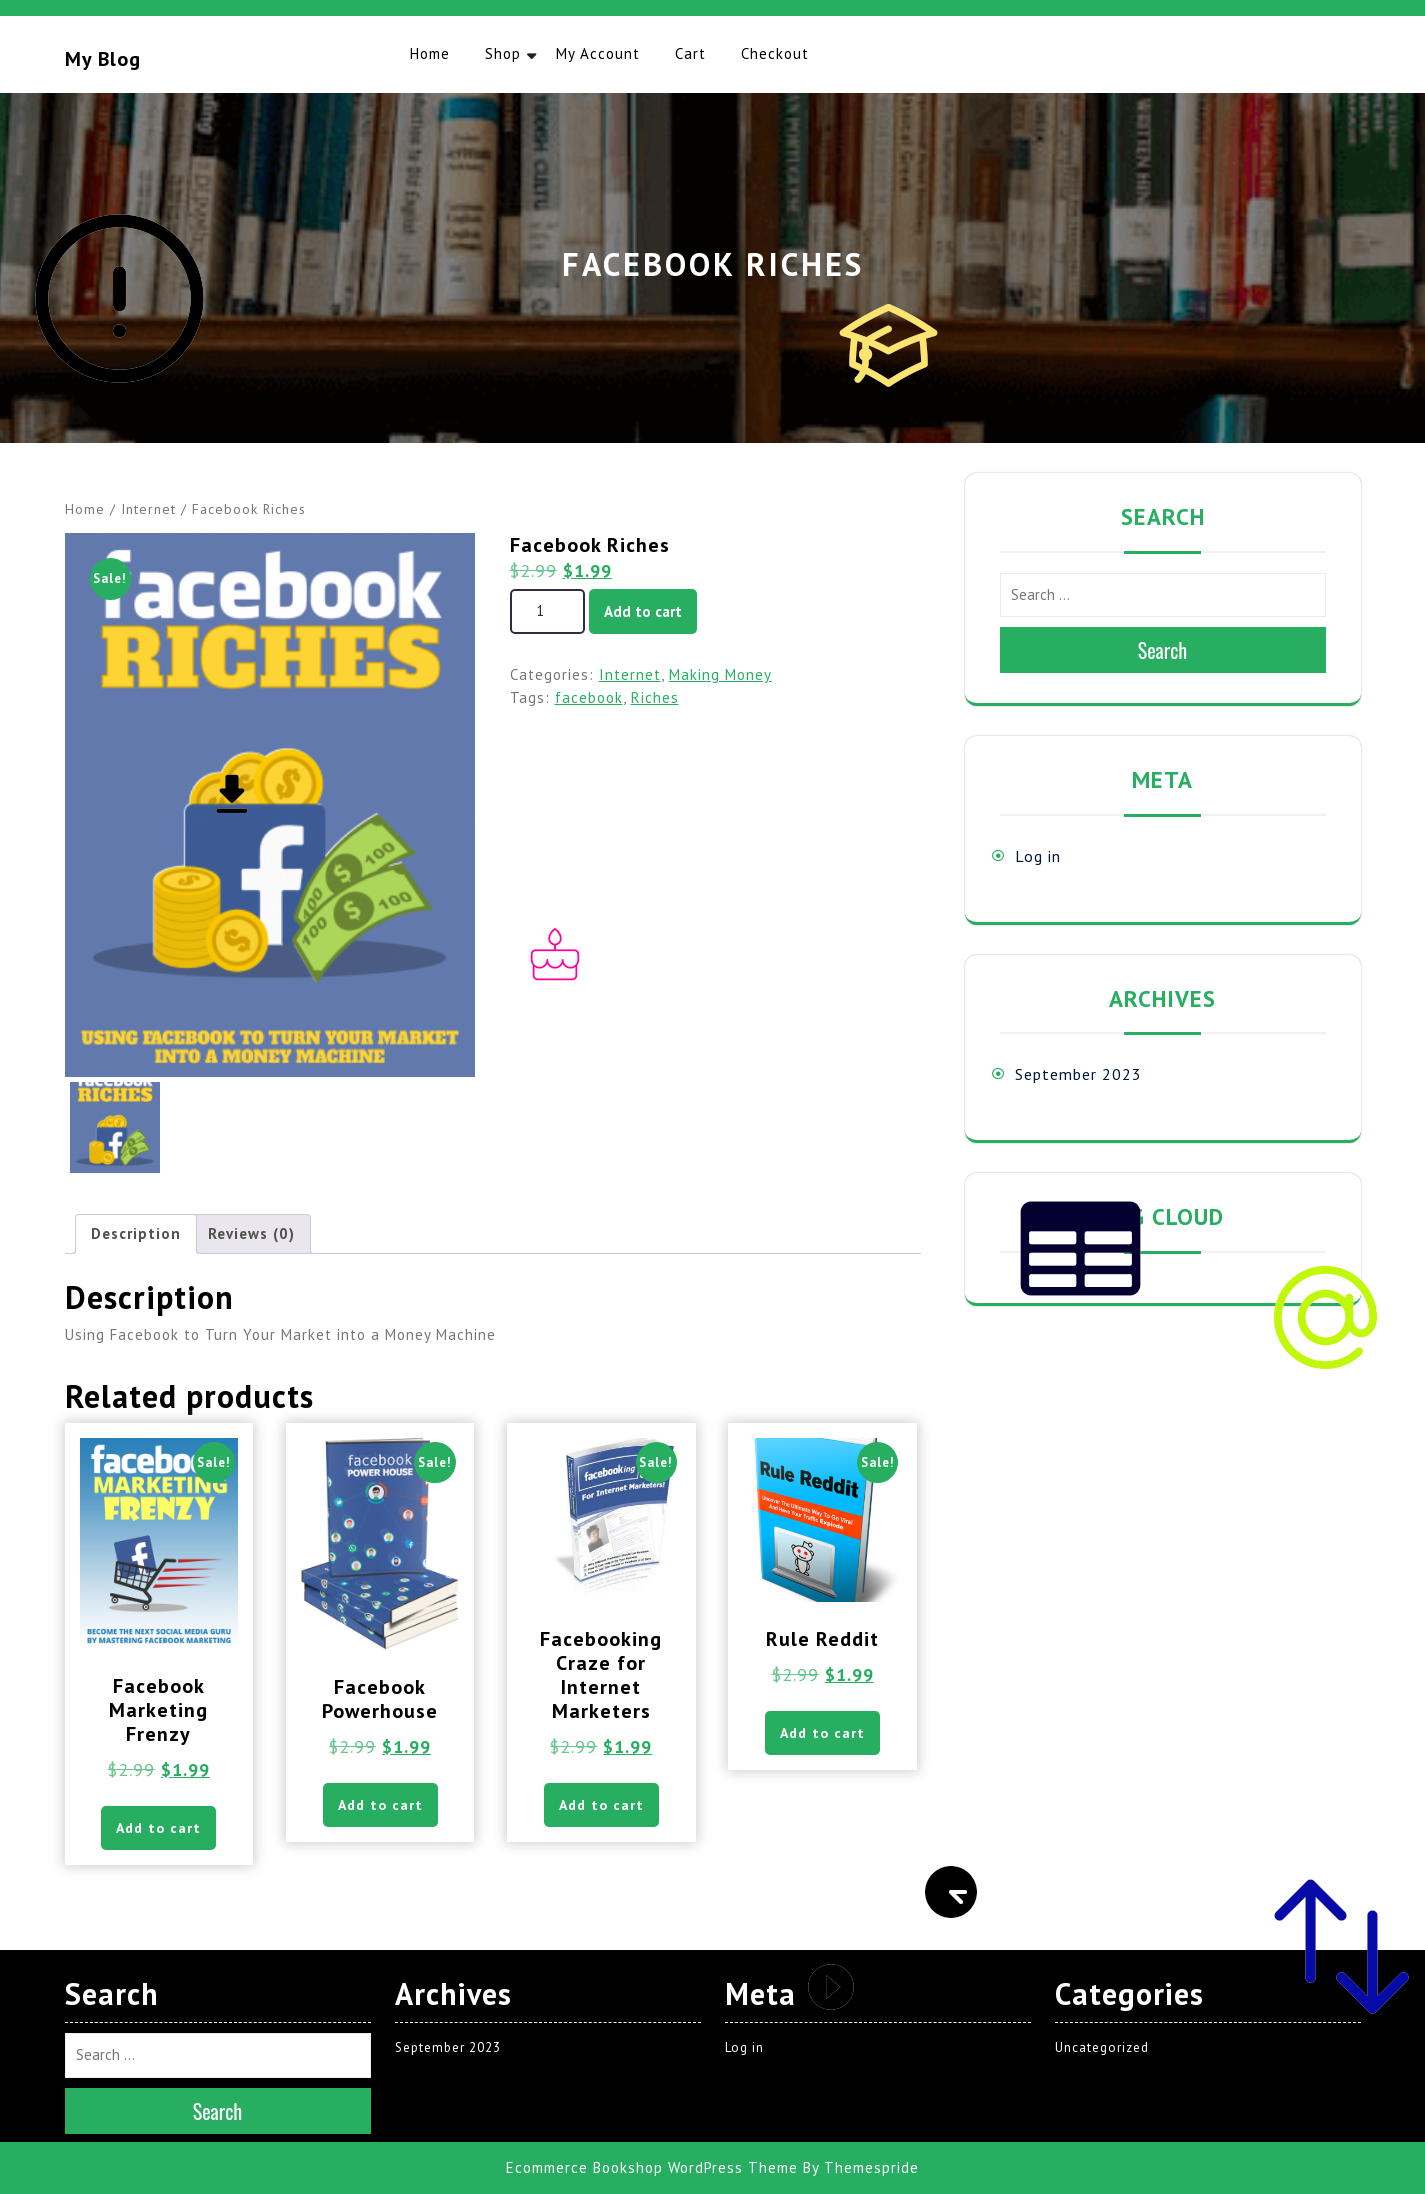 This screenshot has width=1425, height=2194. What do you see at coordinates (888, 344) in the screenshot?
I see `access education or learning features` at bounding box center [888, 344].